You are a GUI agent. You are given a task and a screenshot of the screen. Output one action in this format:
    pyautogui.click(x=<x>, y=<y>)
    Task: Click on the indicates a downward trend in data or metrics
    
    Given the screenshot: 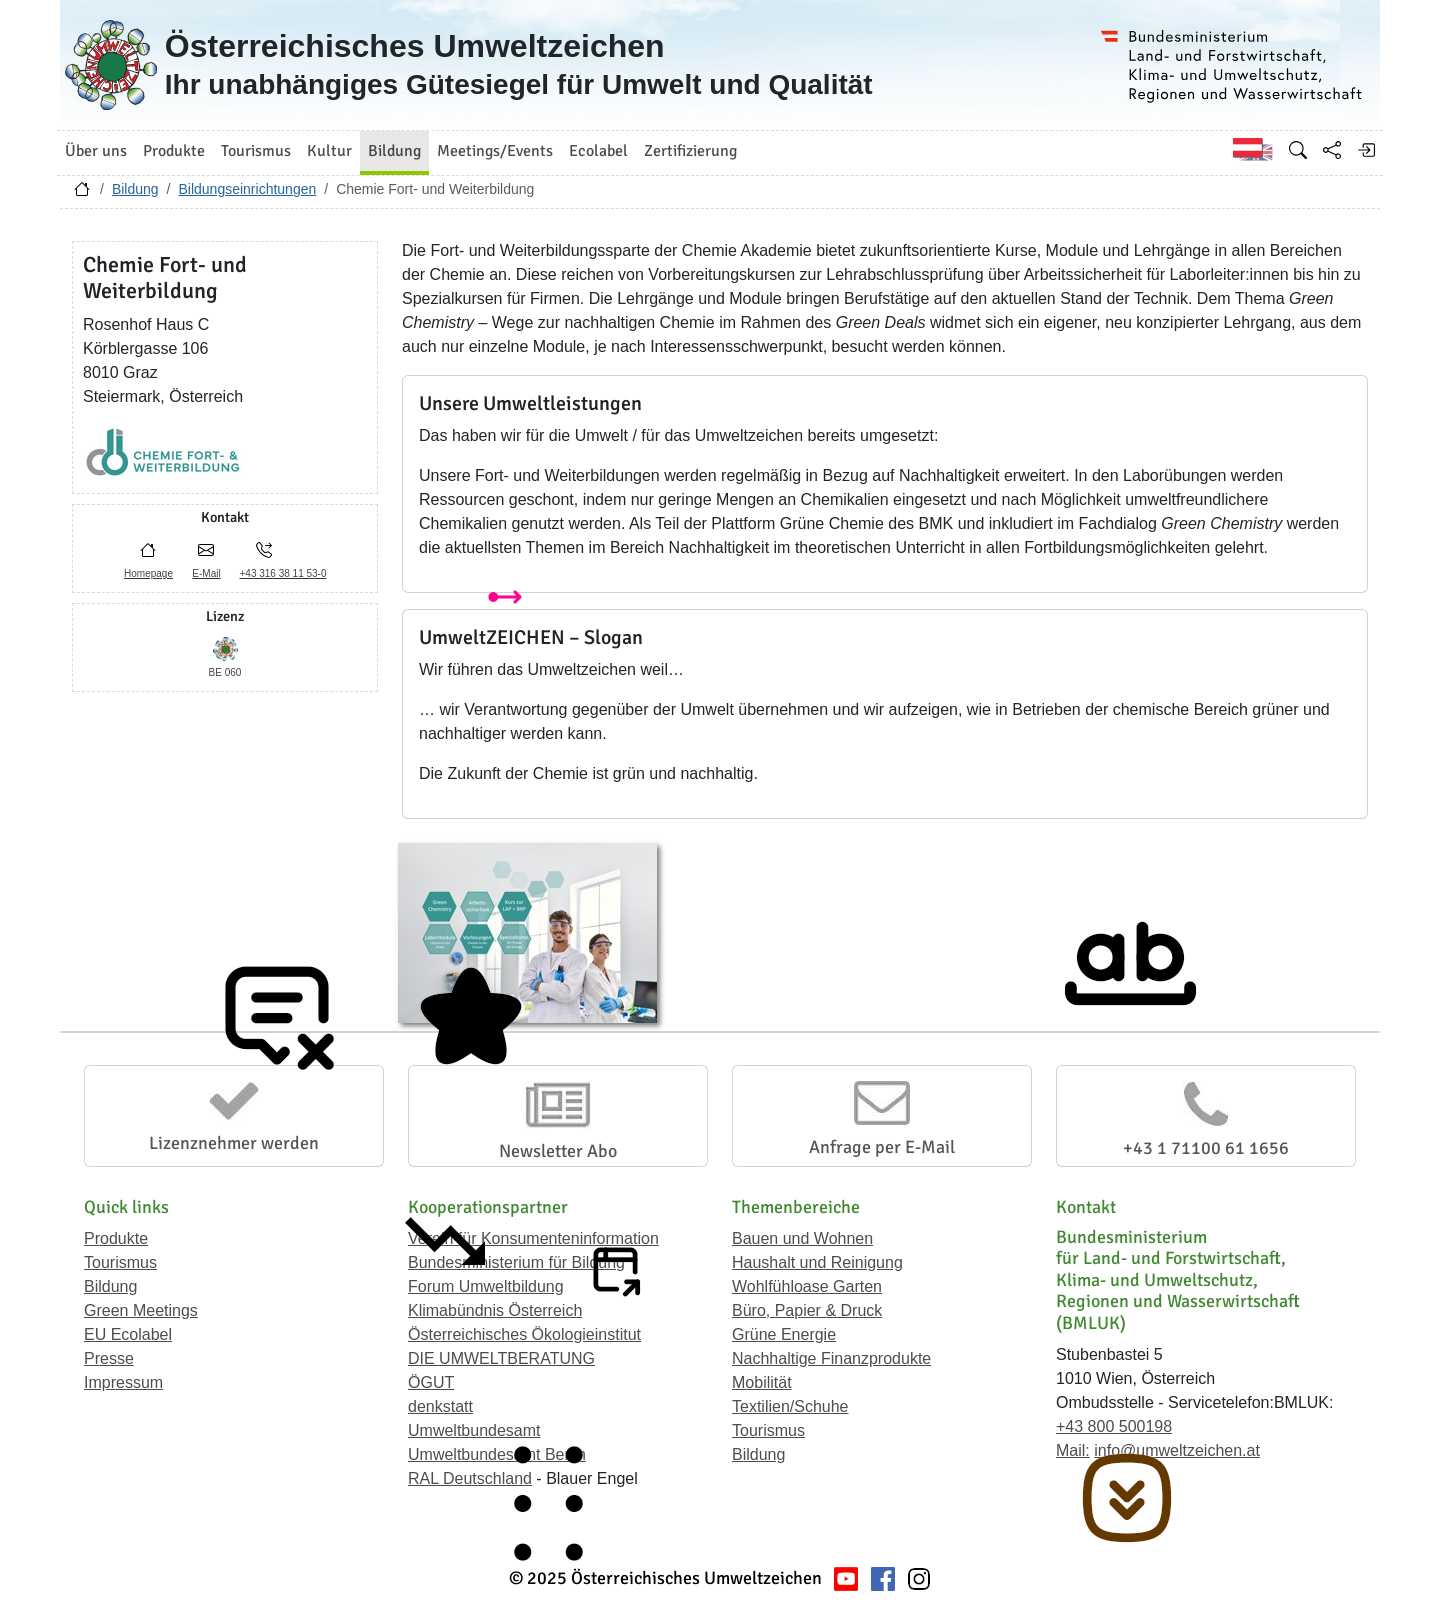 What is the action you would take?
    pyautogui.click(x=445, y=1241)
    